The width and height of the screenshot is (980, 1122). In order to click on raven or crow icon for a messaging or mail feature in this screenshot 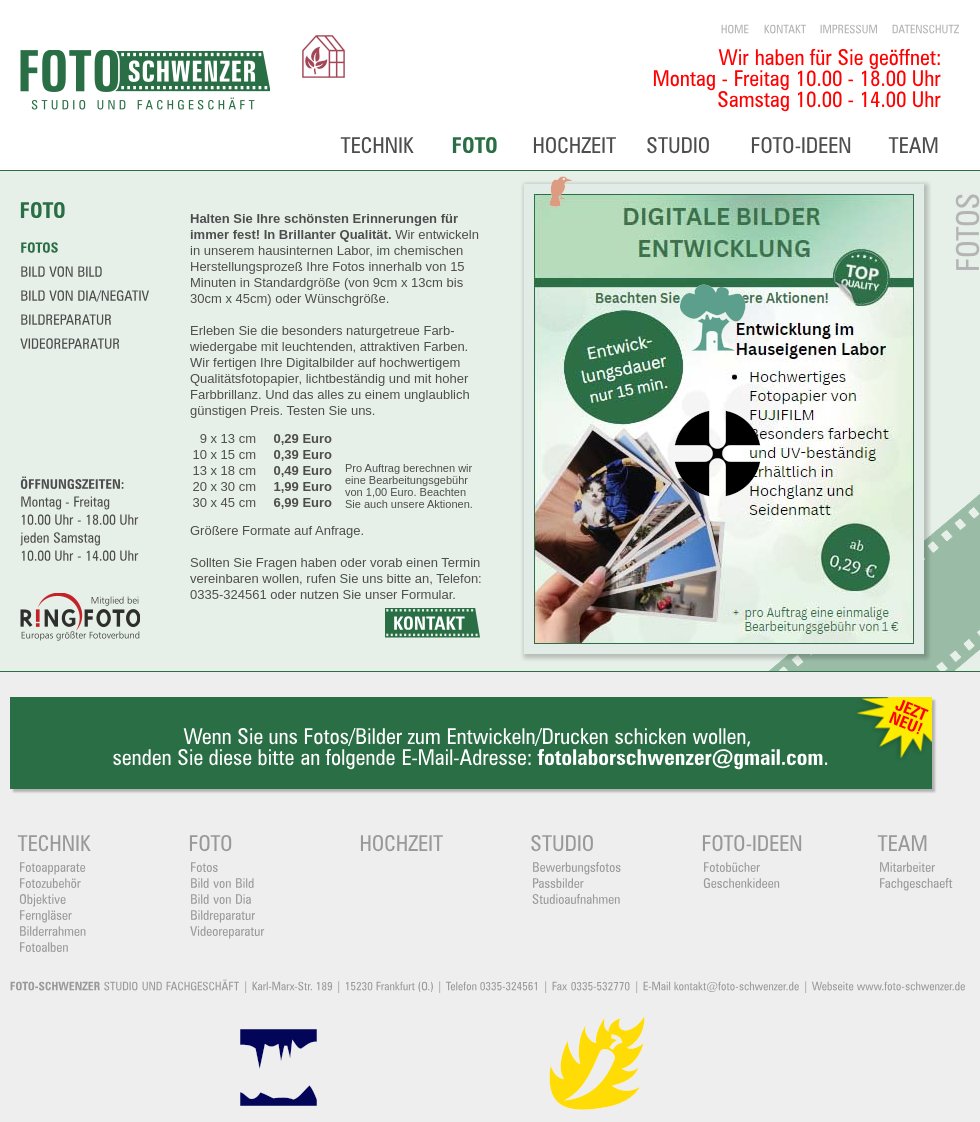, I will do `click(557, 191)`.